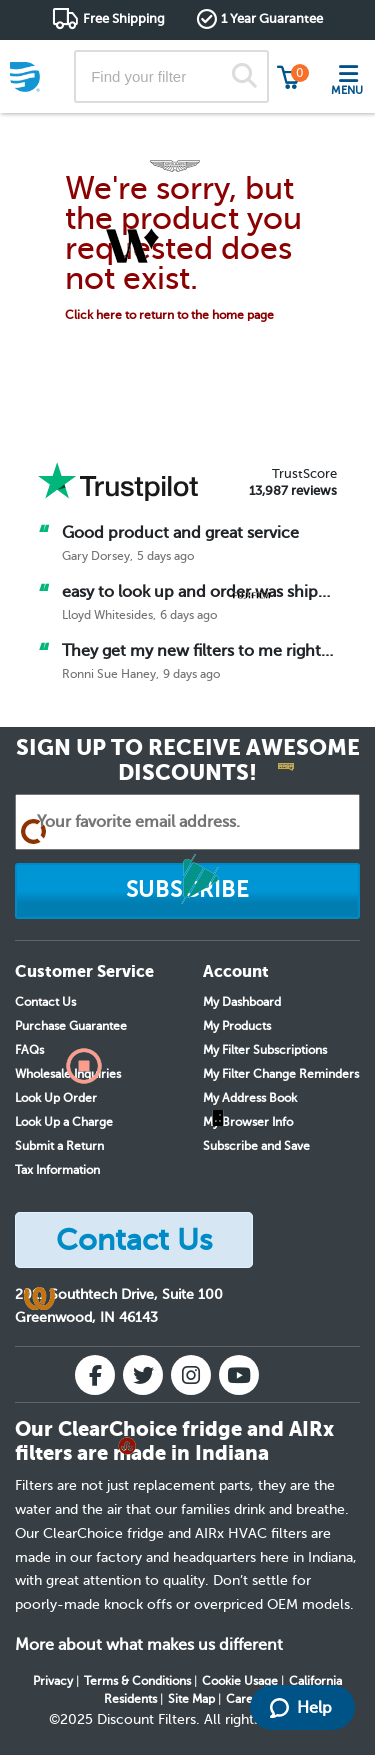 The image size is (375, 1755). I want to click on visit open collective profile or page, so click(33, 831).